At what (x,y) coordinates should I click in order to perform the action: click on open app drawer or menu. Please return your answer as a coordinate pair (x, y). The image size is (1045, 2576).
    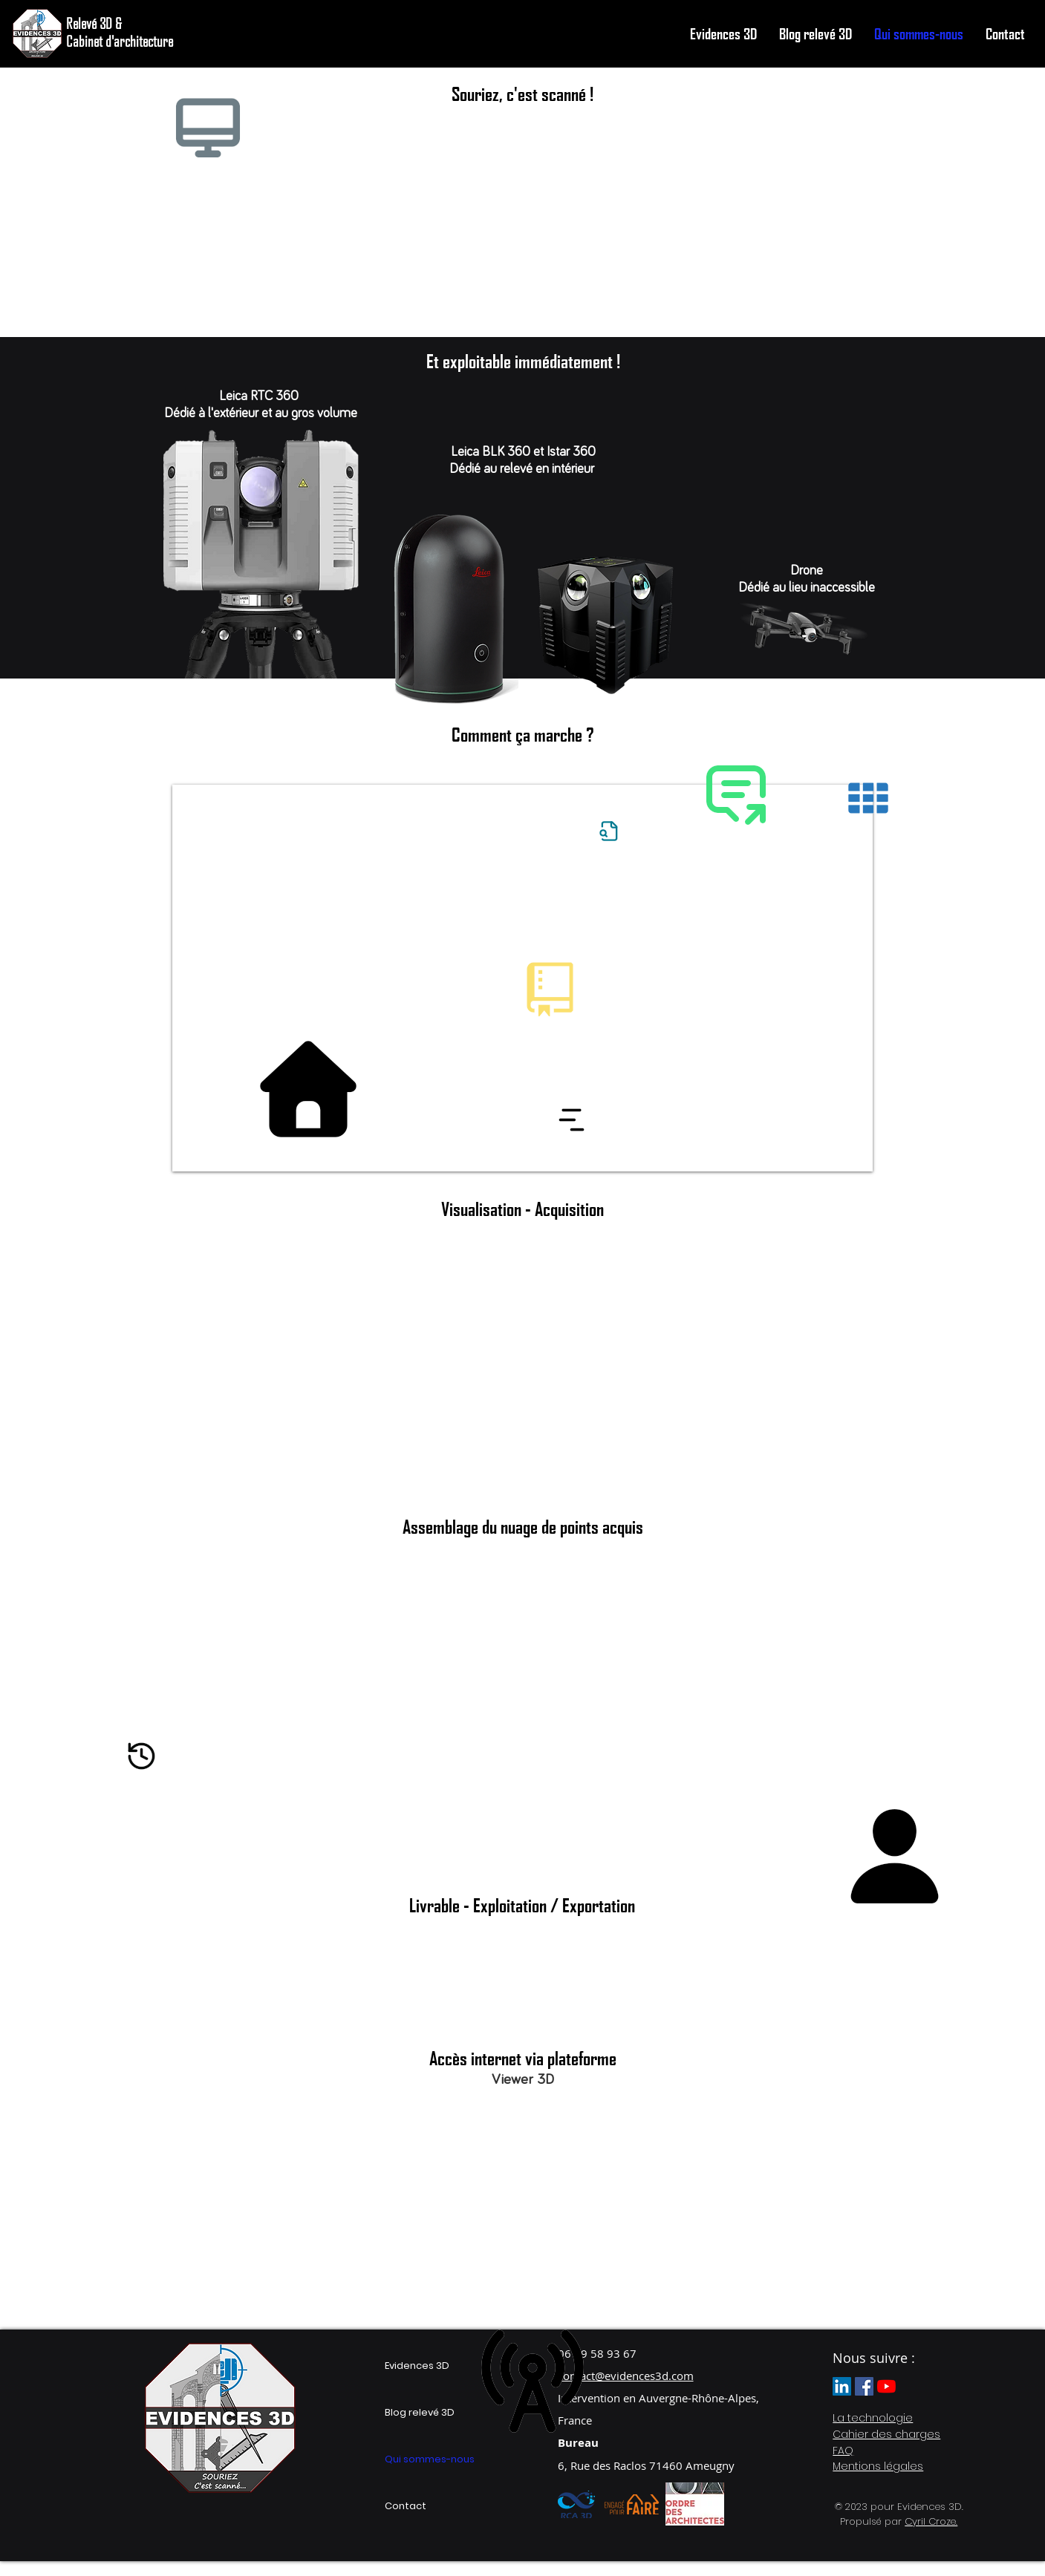
    Looking at the image, I should click on (868, 798).